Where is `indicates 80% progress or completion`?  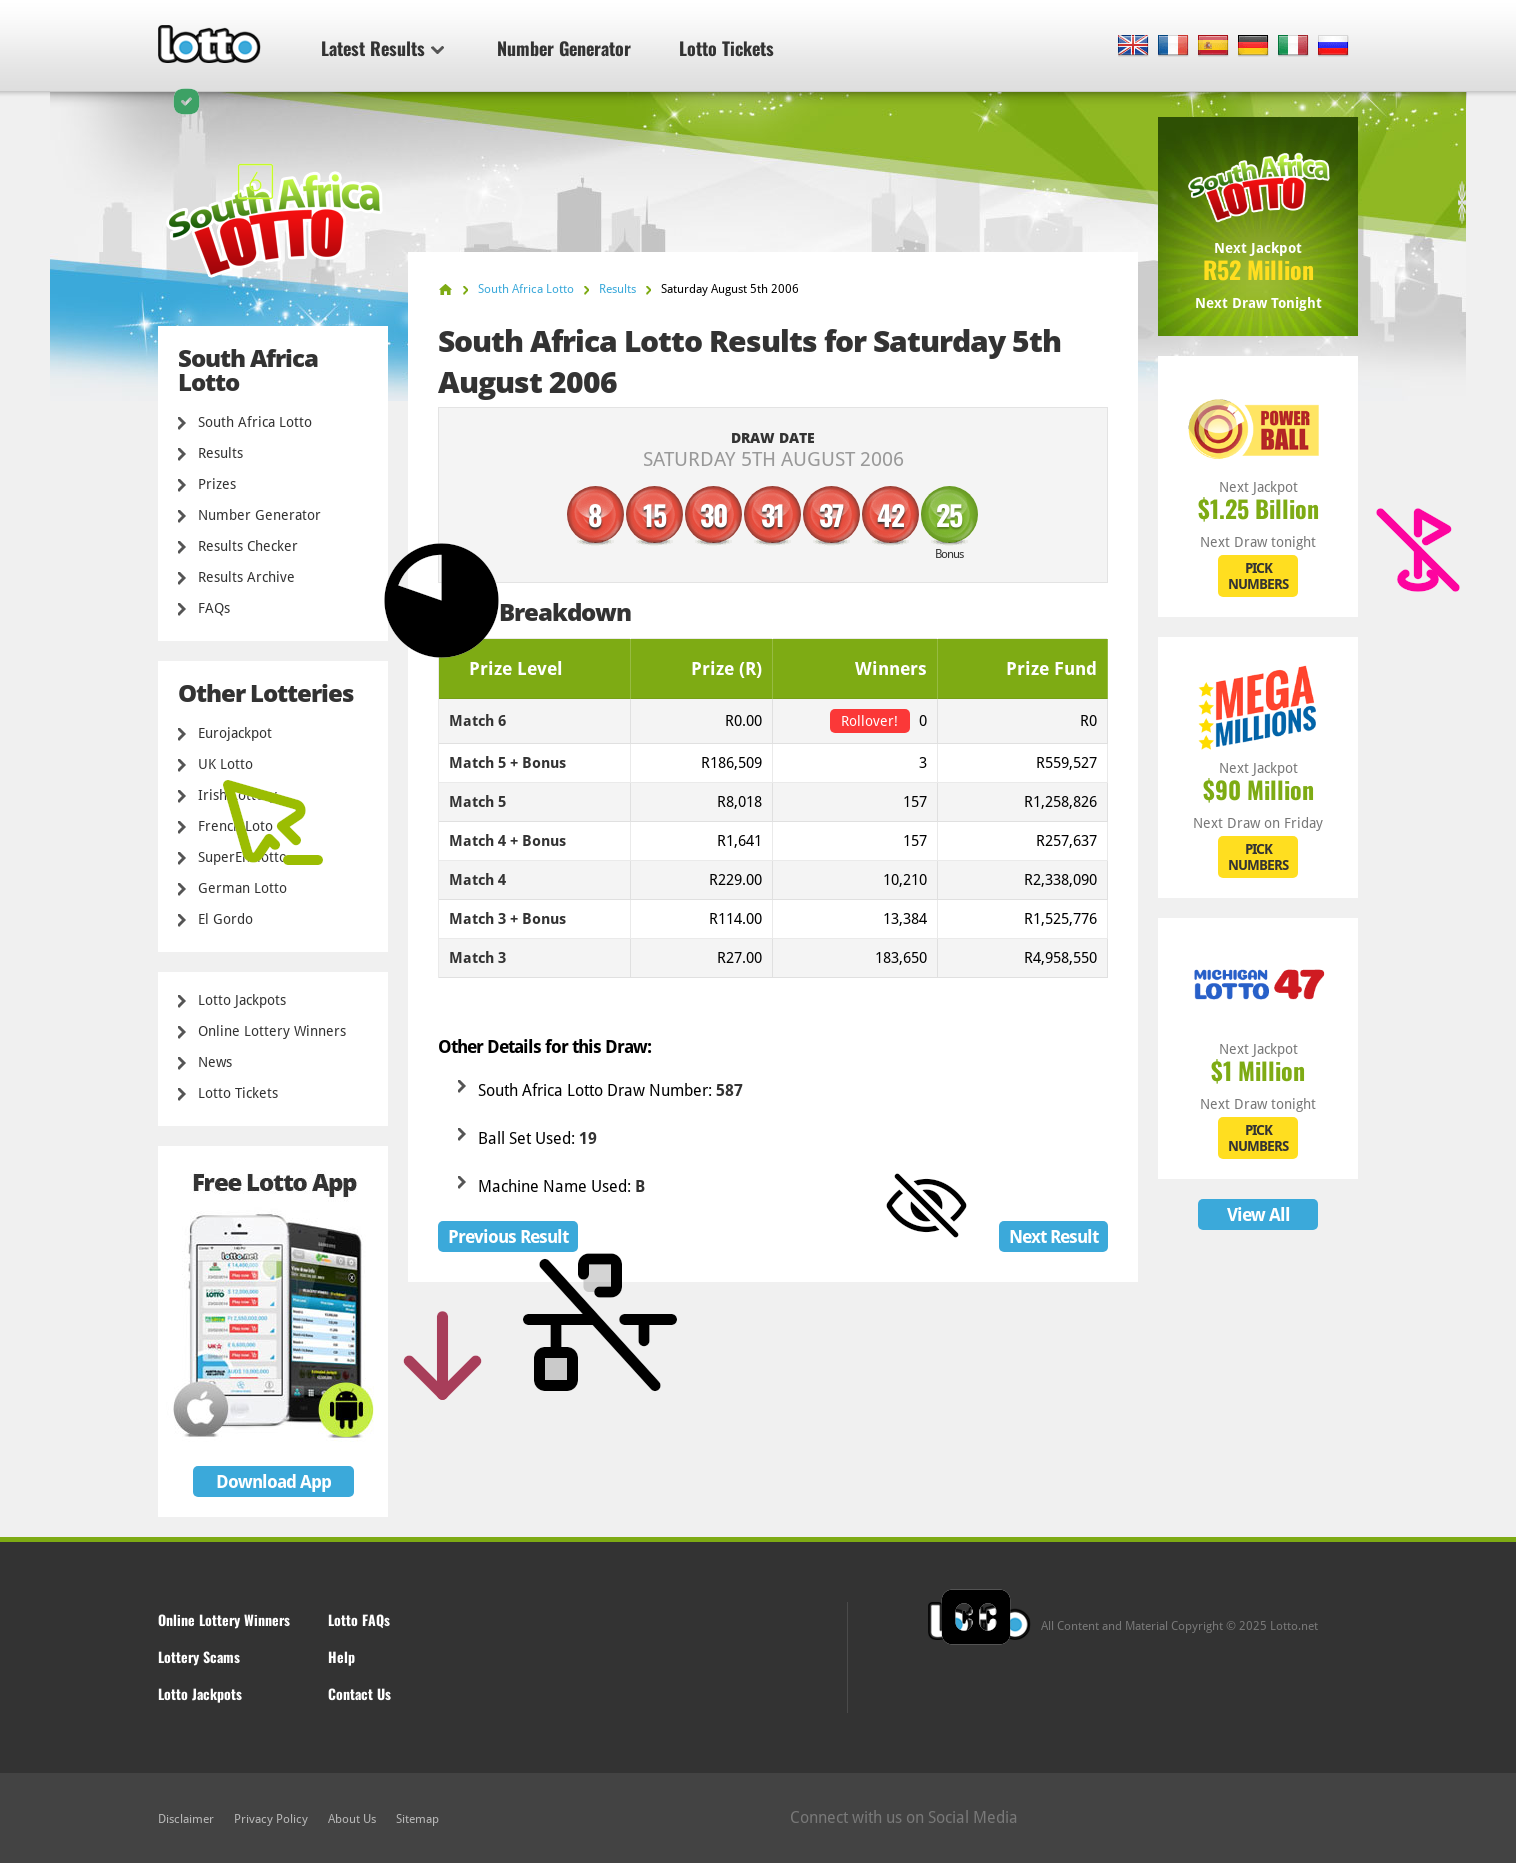
indicates 80% progress or completion is located at coordinates (441, 600).